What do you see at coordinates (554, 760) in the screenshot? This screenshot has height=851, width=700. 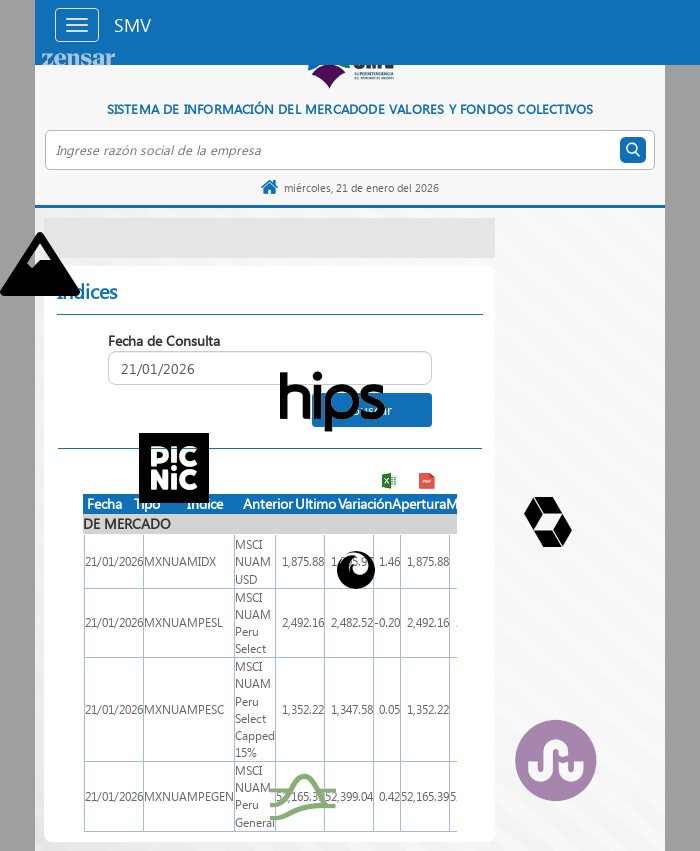 I see `stumbleupon social media logo` at bounding box center [554, 760].